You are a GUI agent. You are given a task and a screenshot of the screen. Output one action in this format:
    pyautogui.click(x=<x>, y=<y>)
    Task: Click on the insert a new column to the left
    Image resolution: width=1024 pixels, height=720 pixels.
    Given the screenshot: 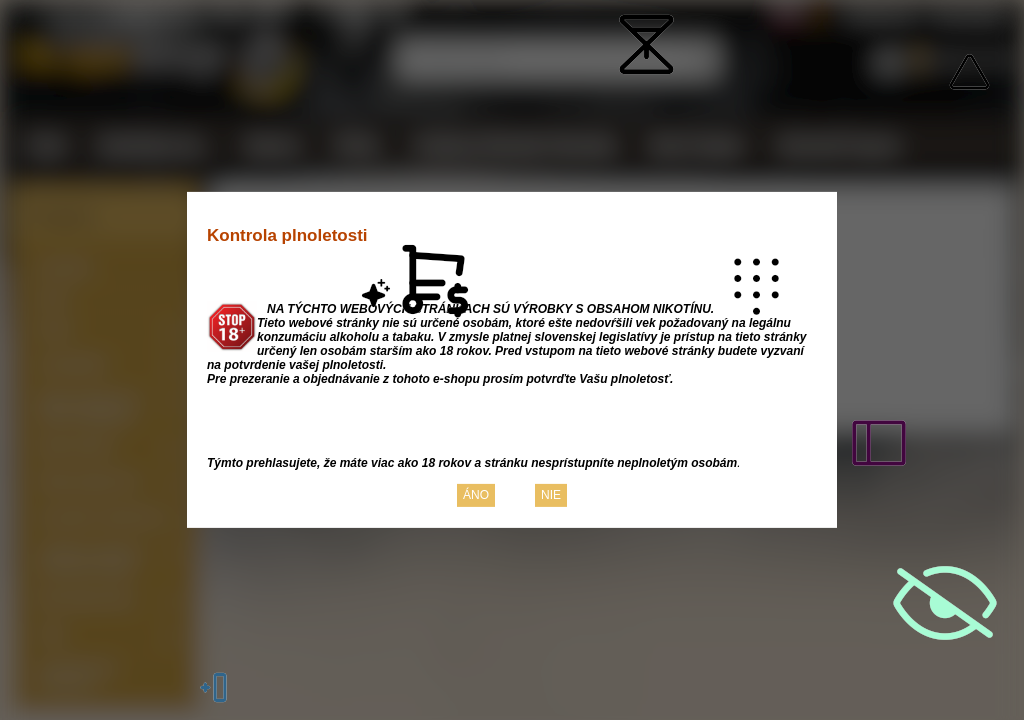 What is the action you would take?
    pyautogui.click(x=213, y=687)
    